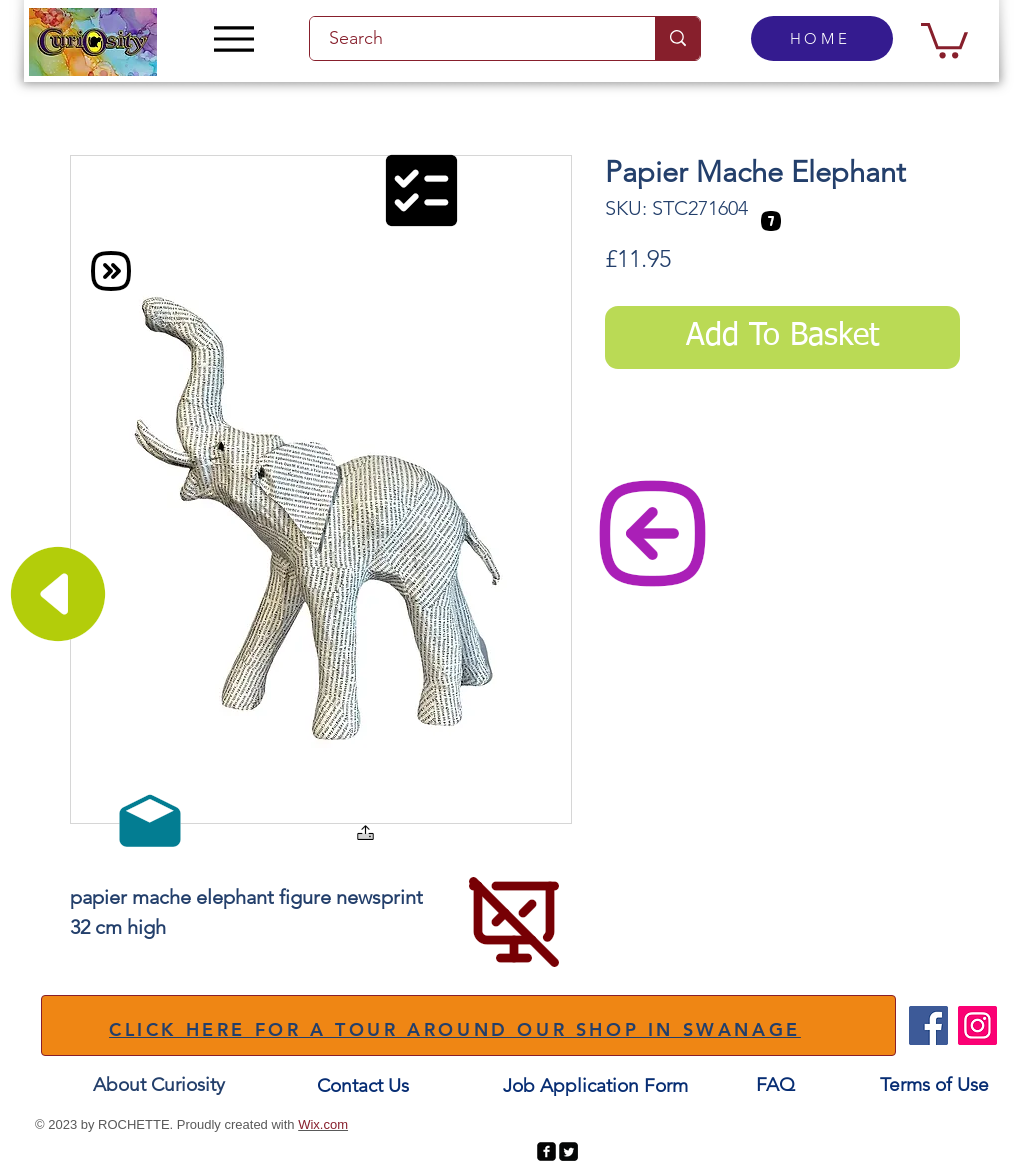 The image size is (1024, 1170). What do you see at coordinates (111, 271) in the screenshot?
I see `skip forward or advance to next item` at bounding box center [111, 271].